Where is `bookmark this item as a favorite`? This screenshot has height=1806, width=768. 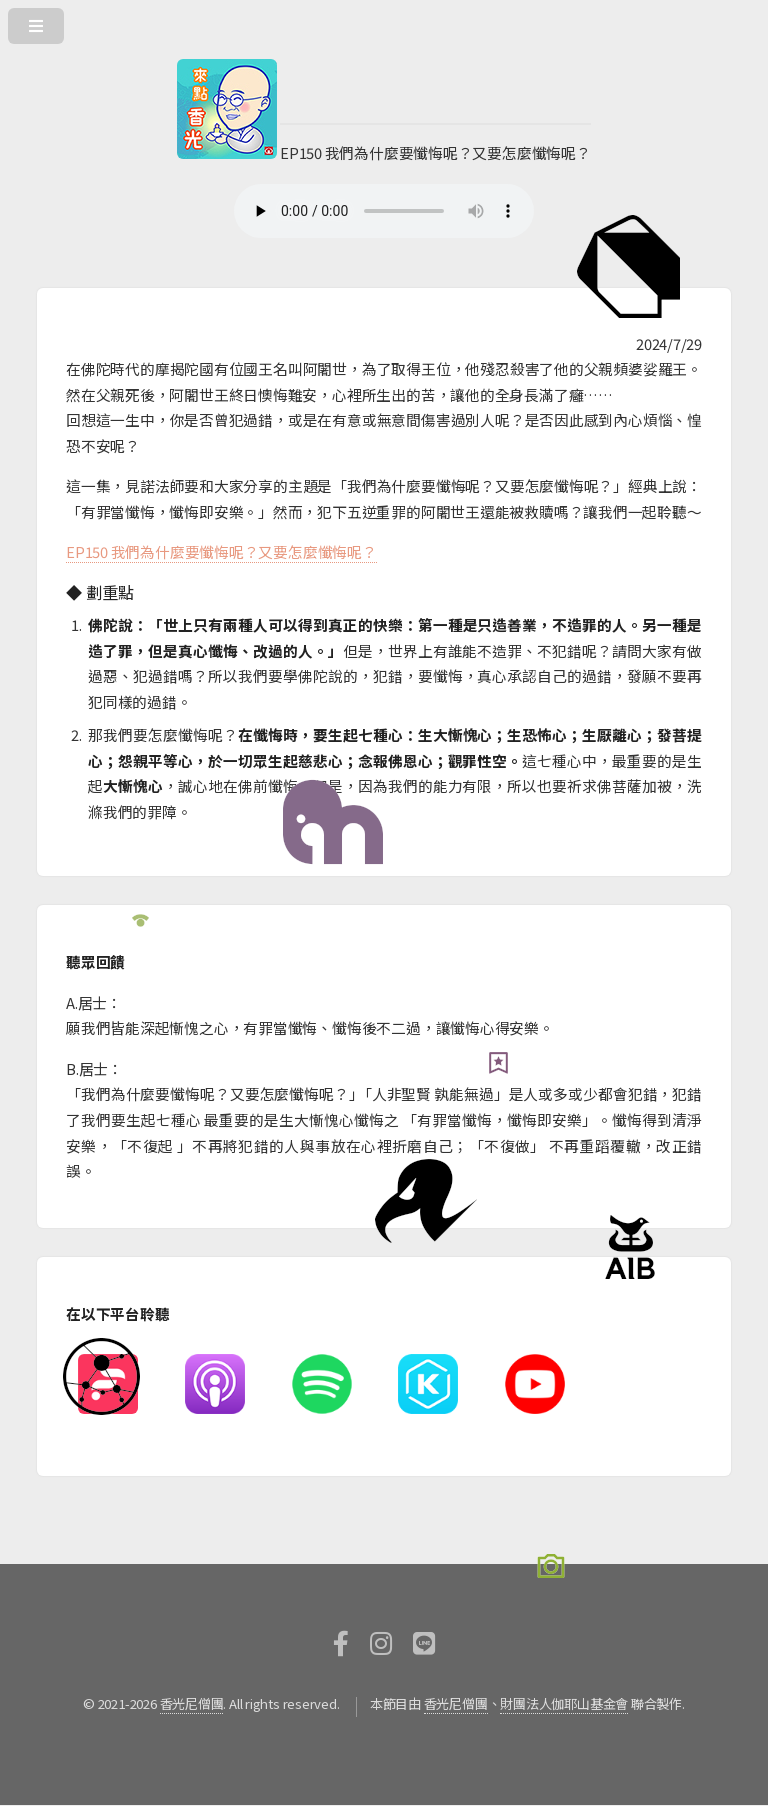
bookmark this item as a favorite is located at coordinates (498, 1062).